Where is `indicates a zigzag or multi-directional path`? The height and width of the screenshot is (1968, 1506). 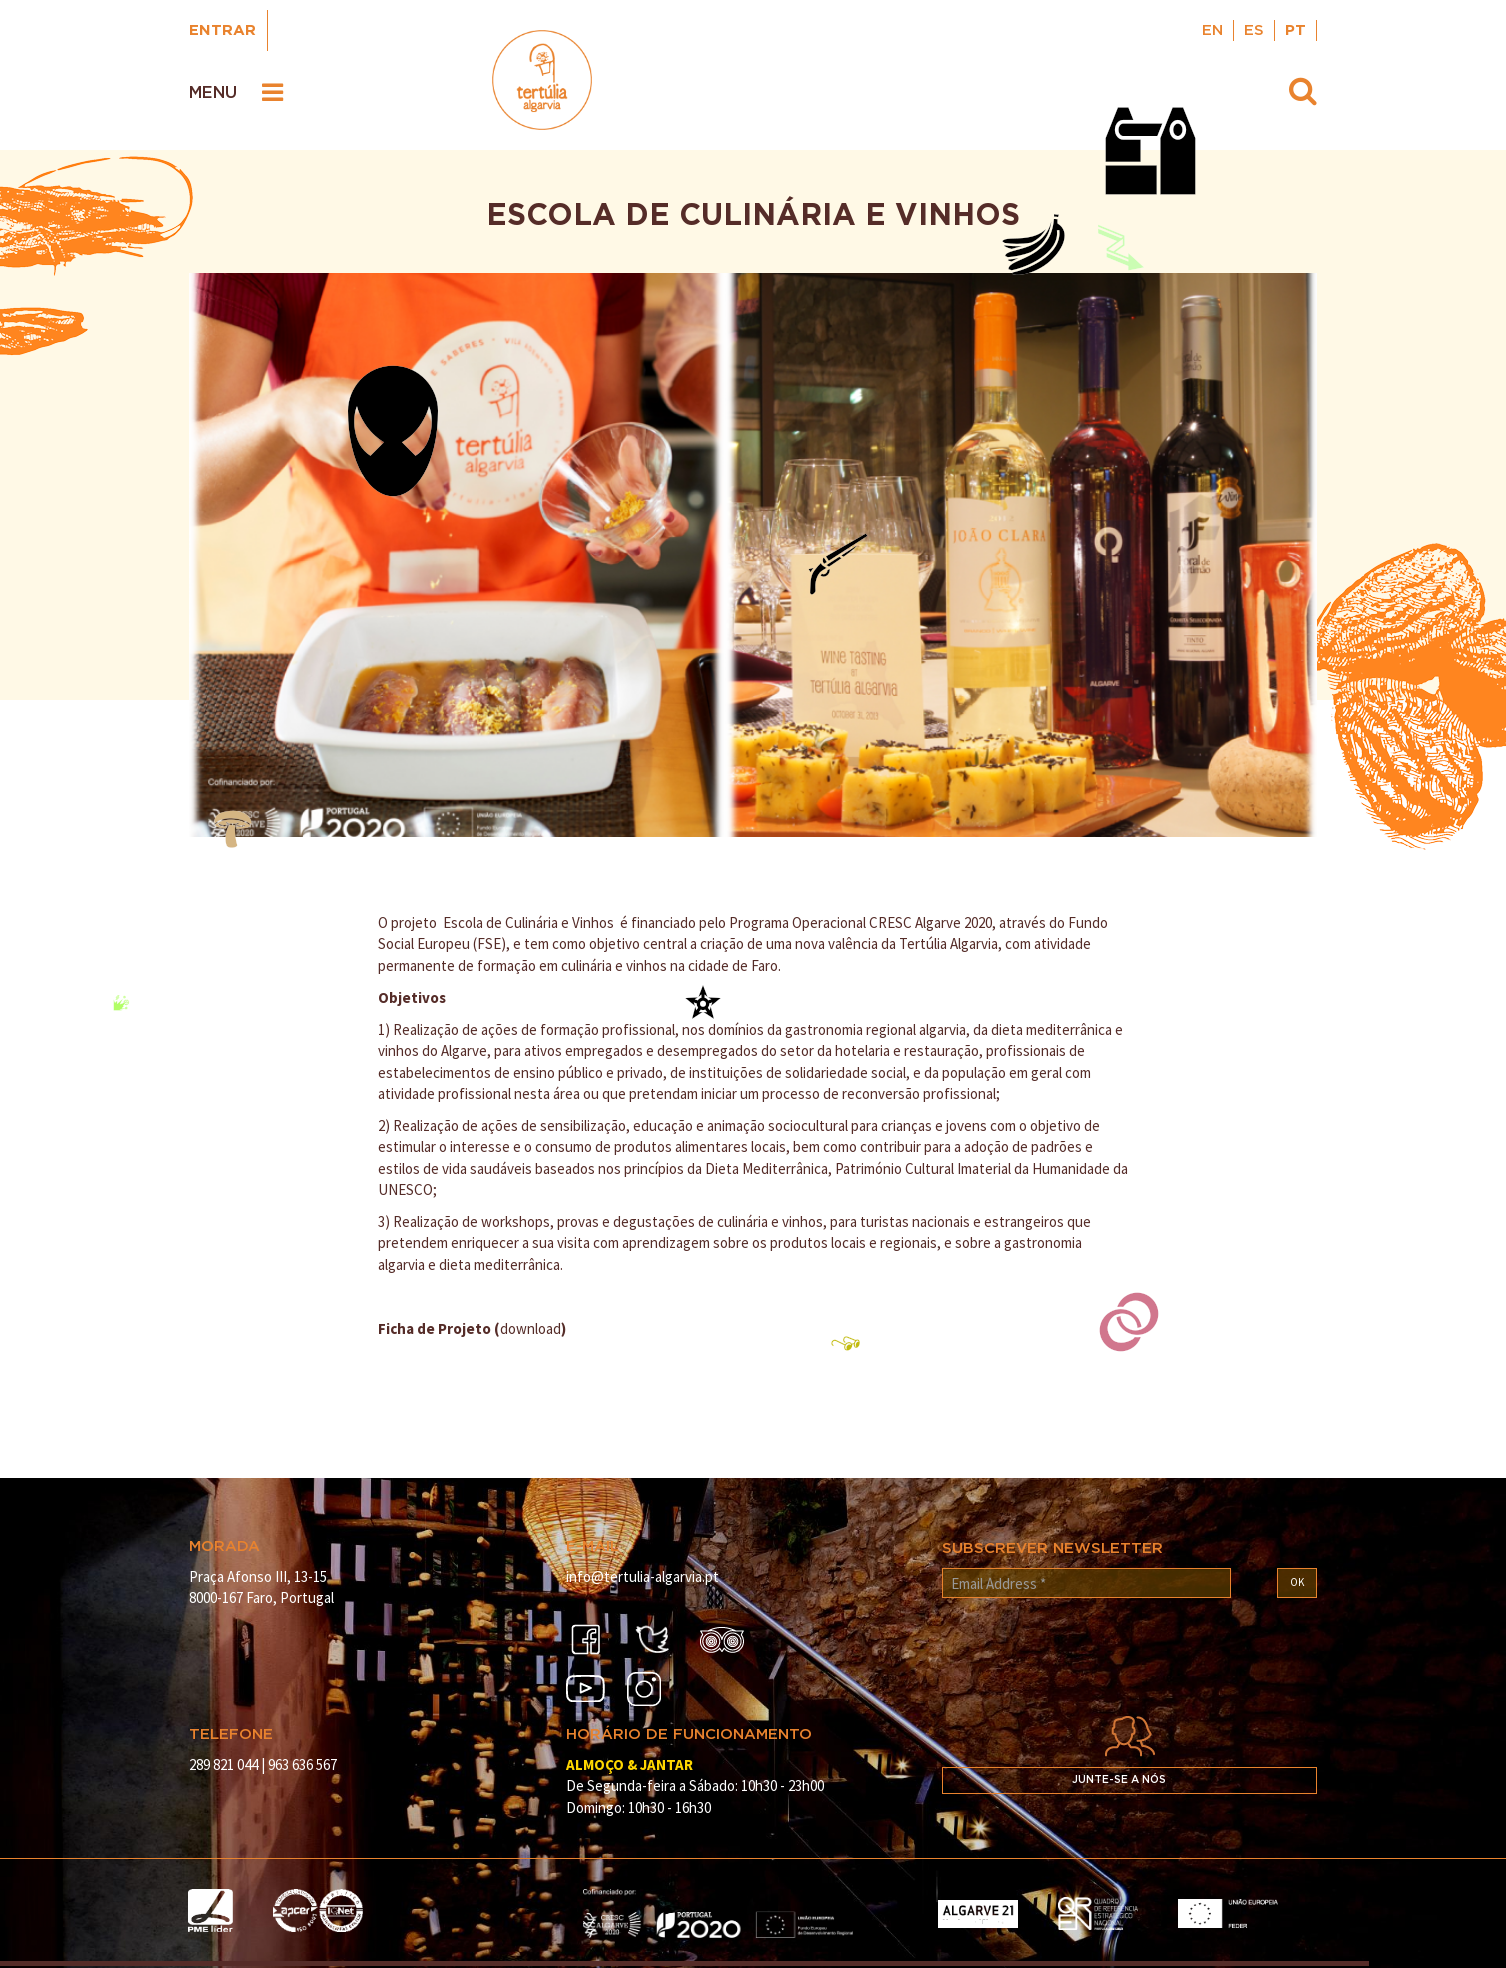
indicates a zigzag or multi-directional path is located at coordinates (1121, 248).